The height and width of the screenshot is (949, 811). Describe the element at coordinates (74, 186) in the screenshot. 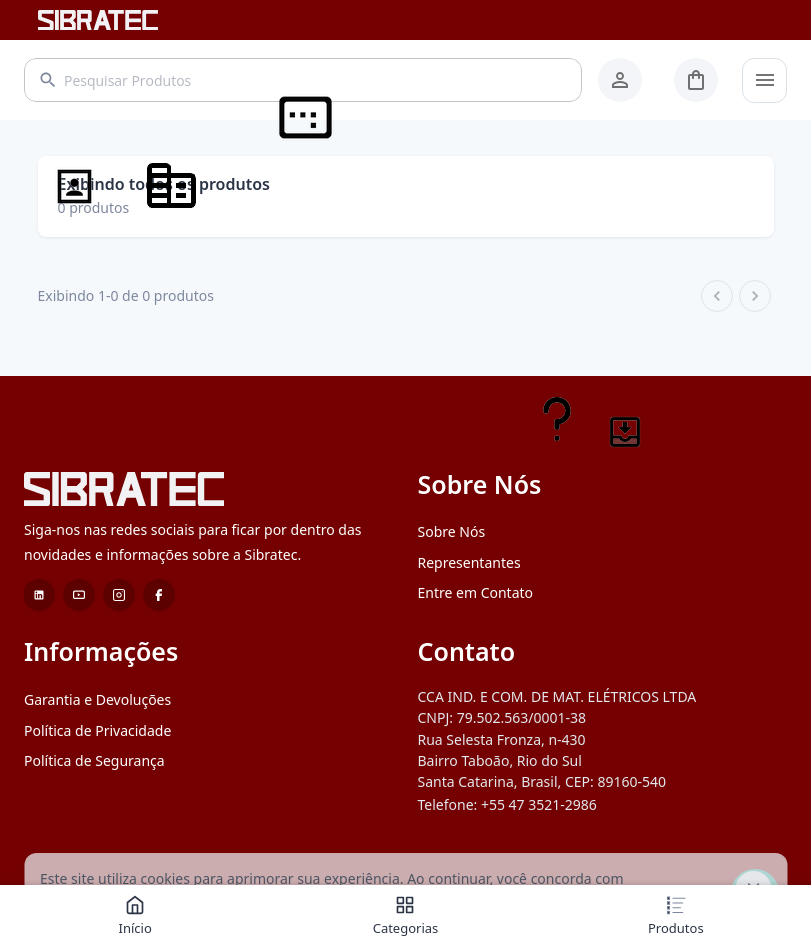

I see `switch to portrait orientation mode` at that location.